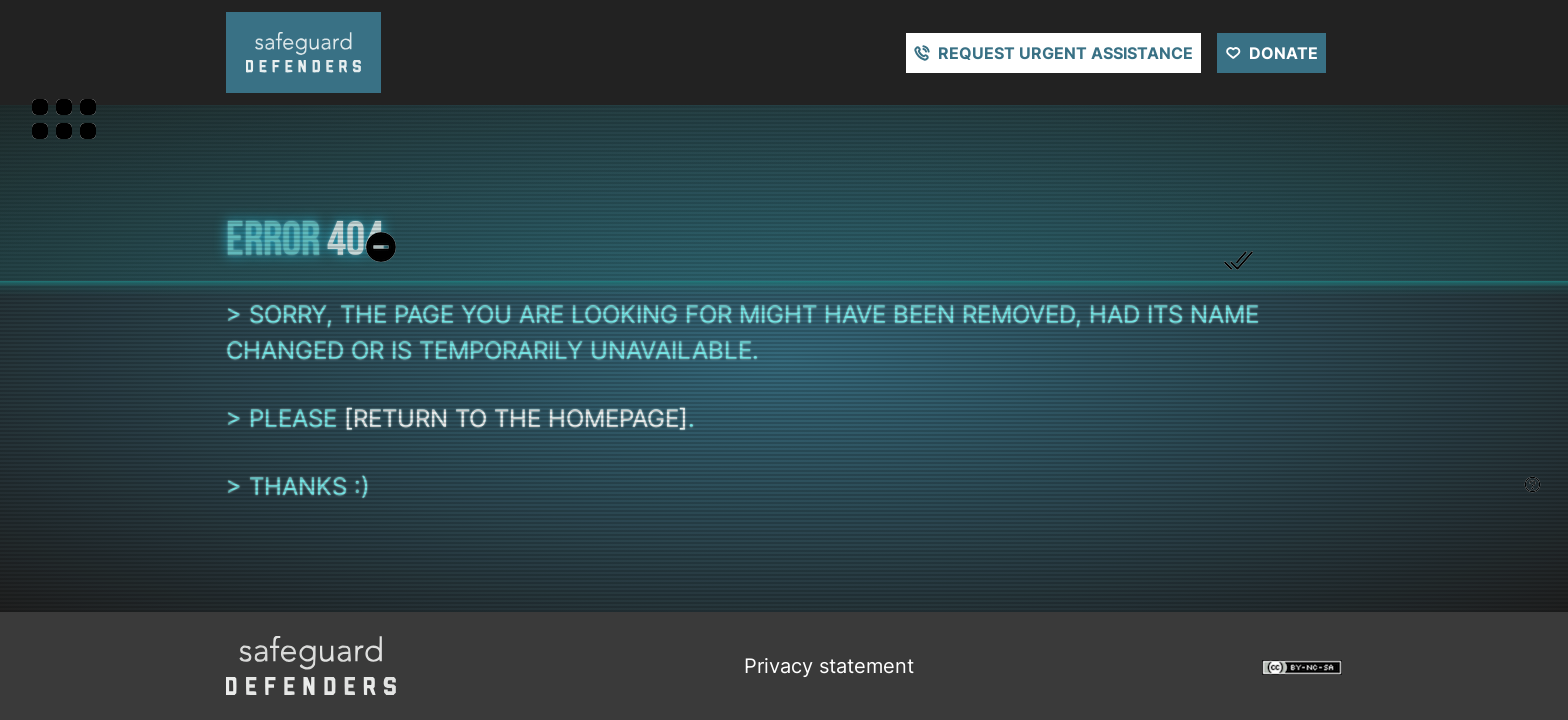 Image resolution: width=1568 pixels, height=720 pixels. What do you see at coordinates (64, 119) in the screenshot?
I see `drag to reorder or rearrange items` at bounding box center [64, 119].